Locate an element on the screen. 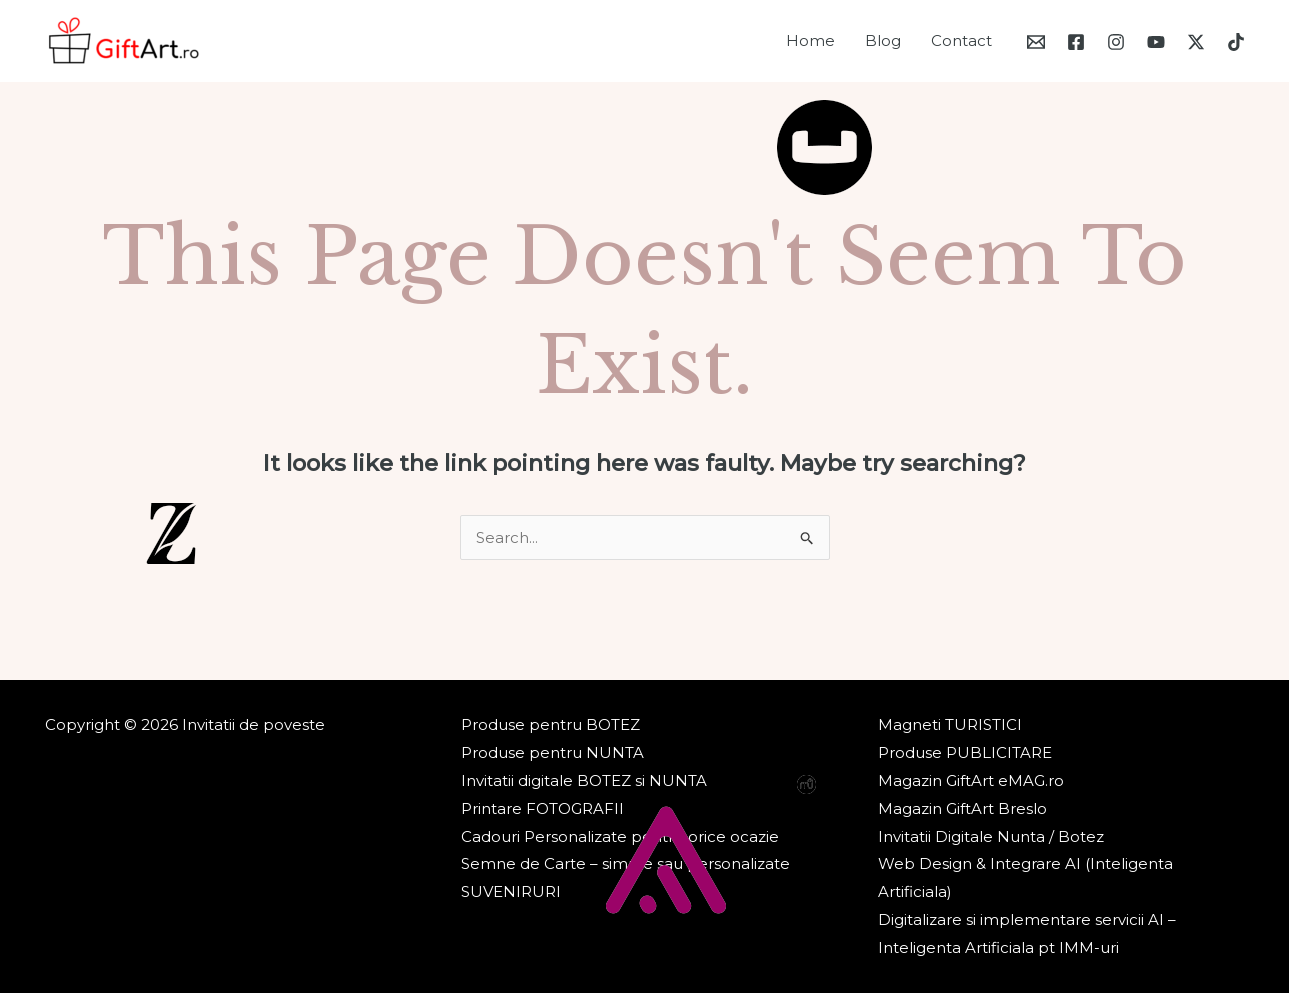  open aegis authenticator app is located at coordinates (666, 860).